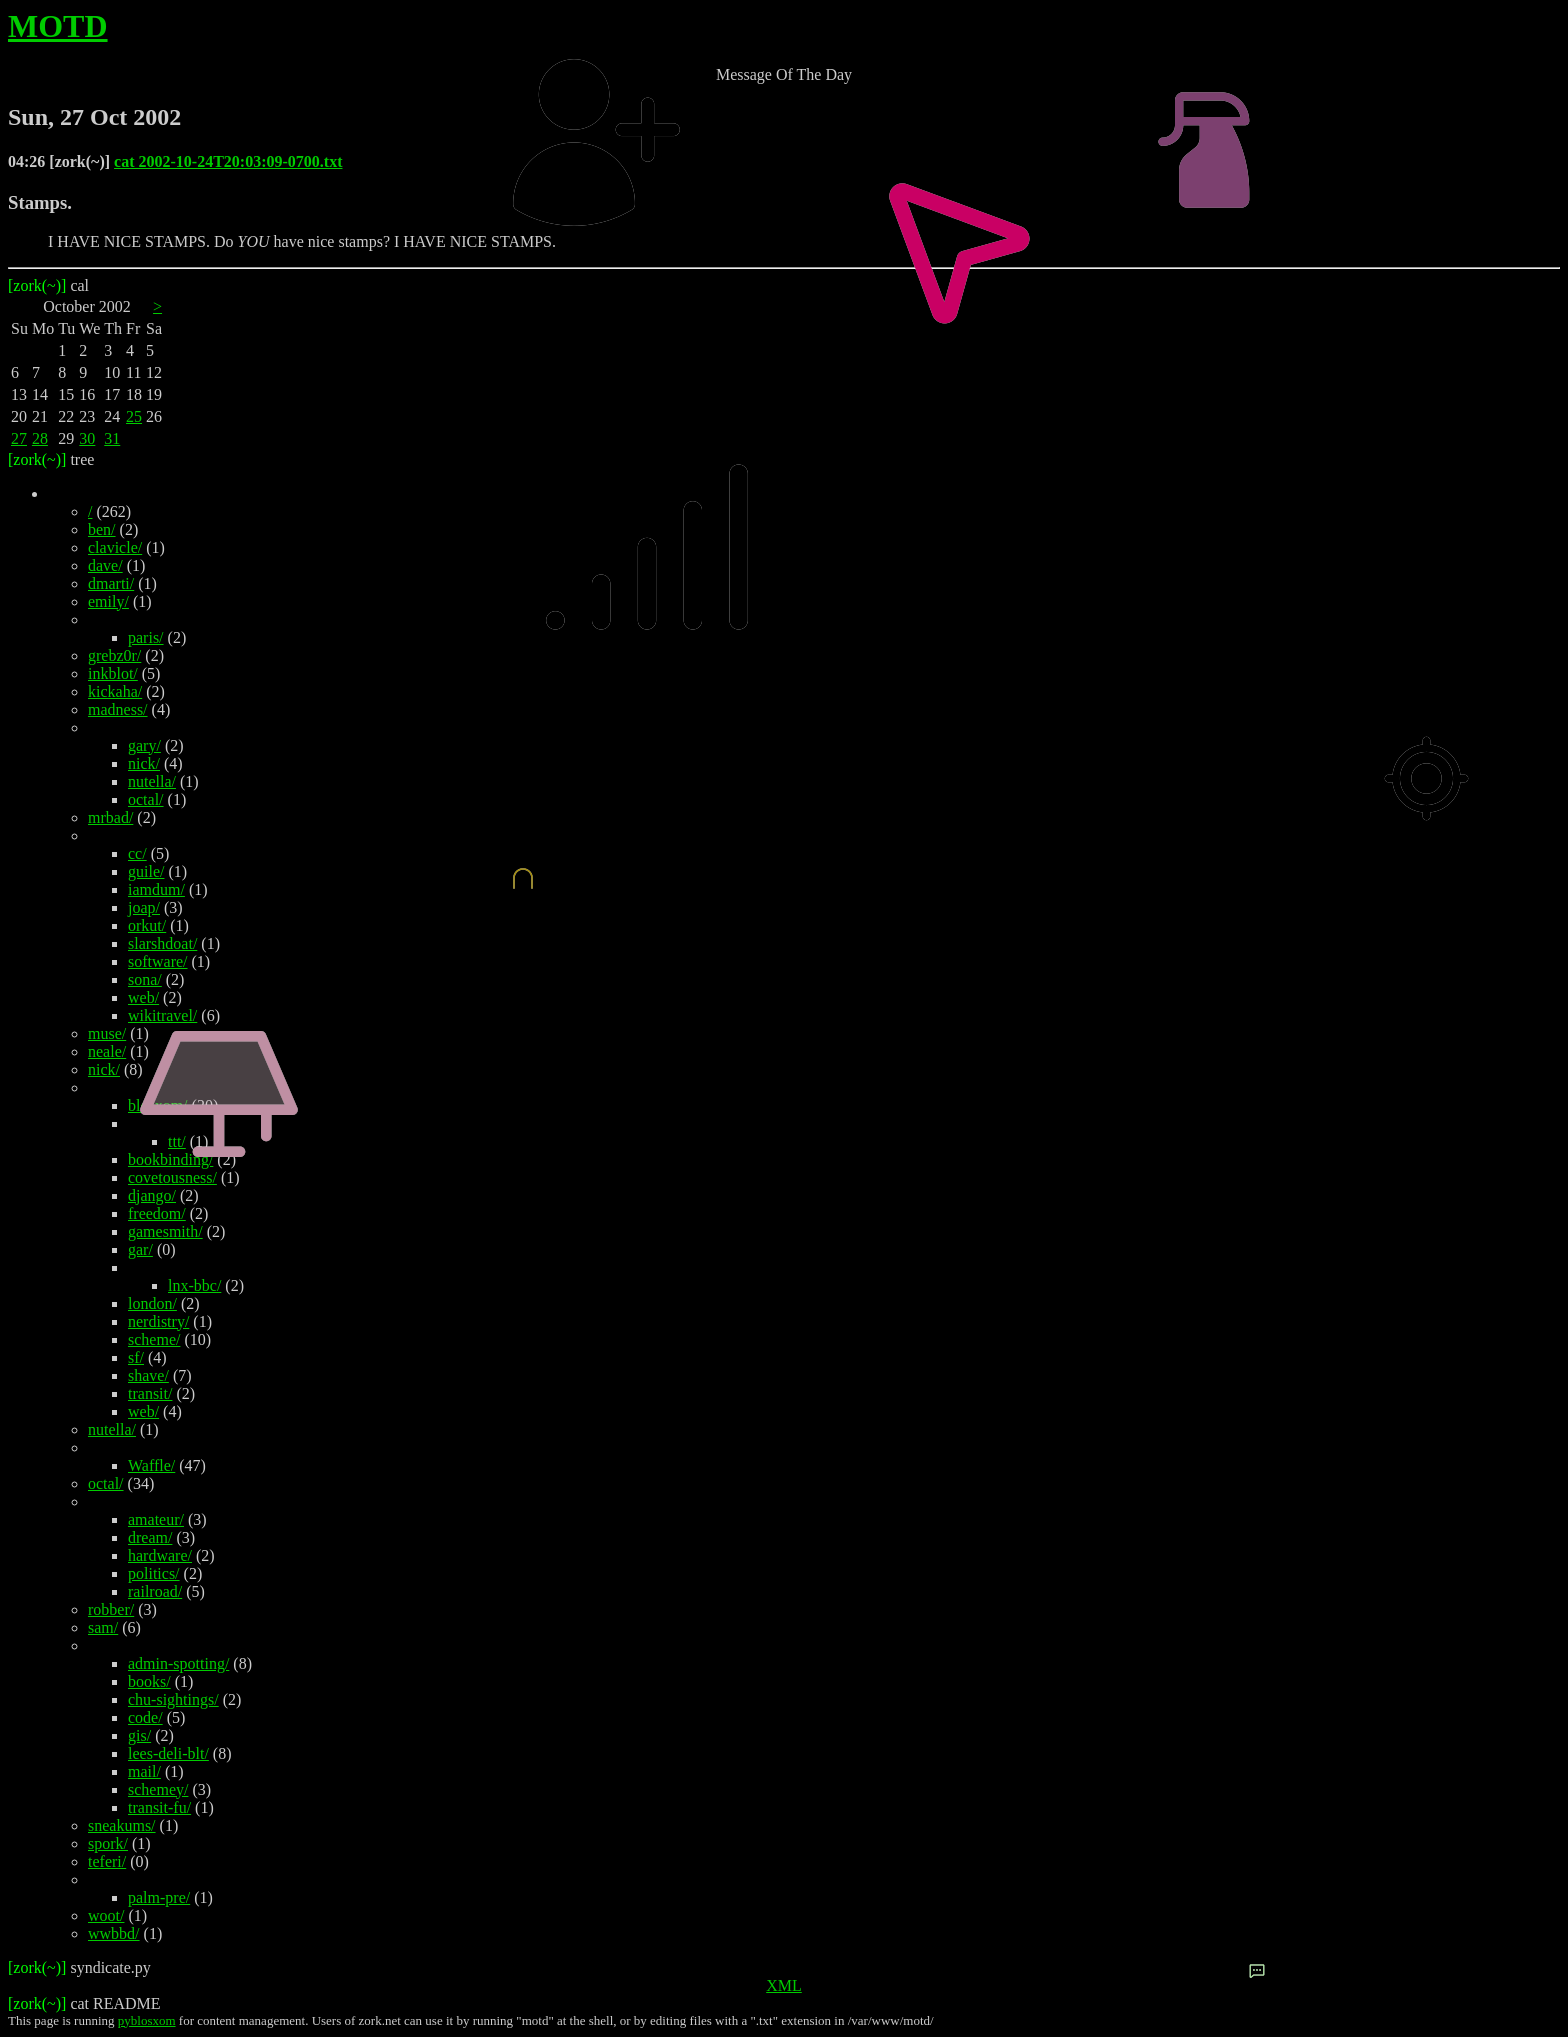 This screenshot has width=1568, height=2037. Describe the element at coordinates (1426, 778) in the screenshot. I see `center map on your current location` at that location.